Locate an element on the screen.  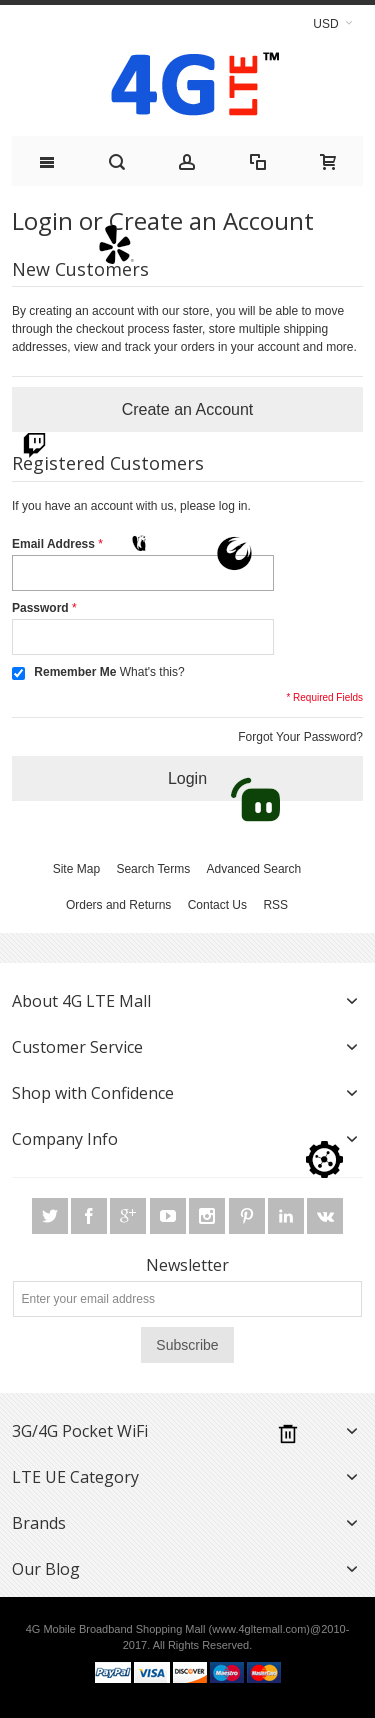
delete selected item is located at coordinates (288, 1434).